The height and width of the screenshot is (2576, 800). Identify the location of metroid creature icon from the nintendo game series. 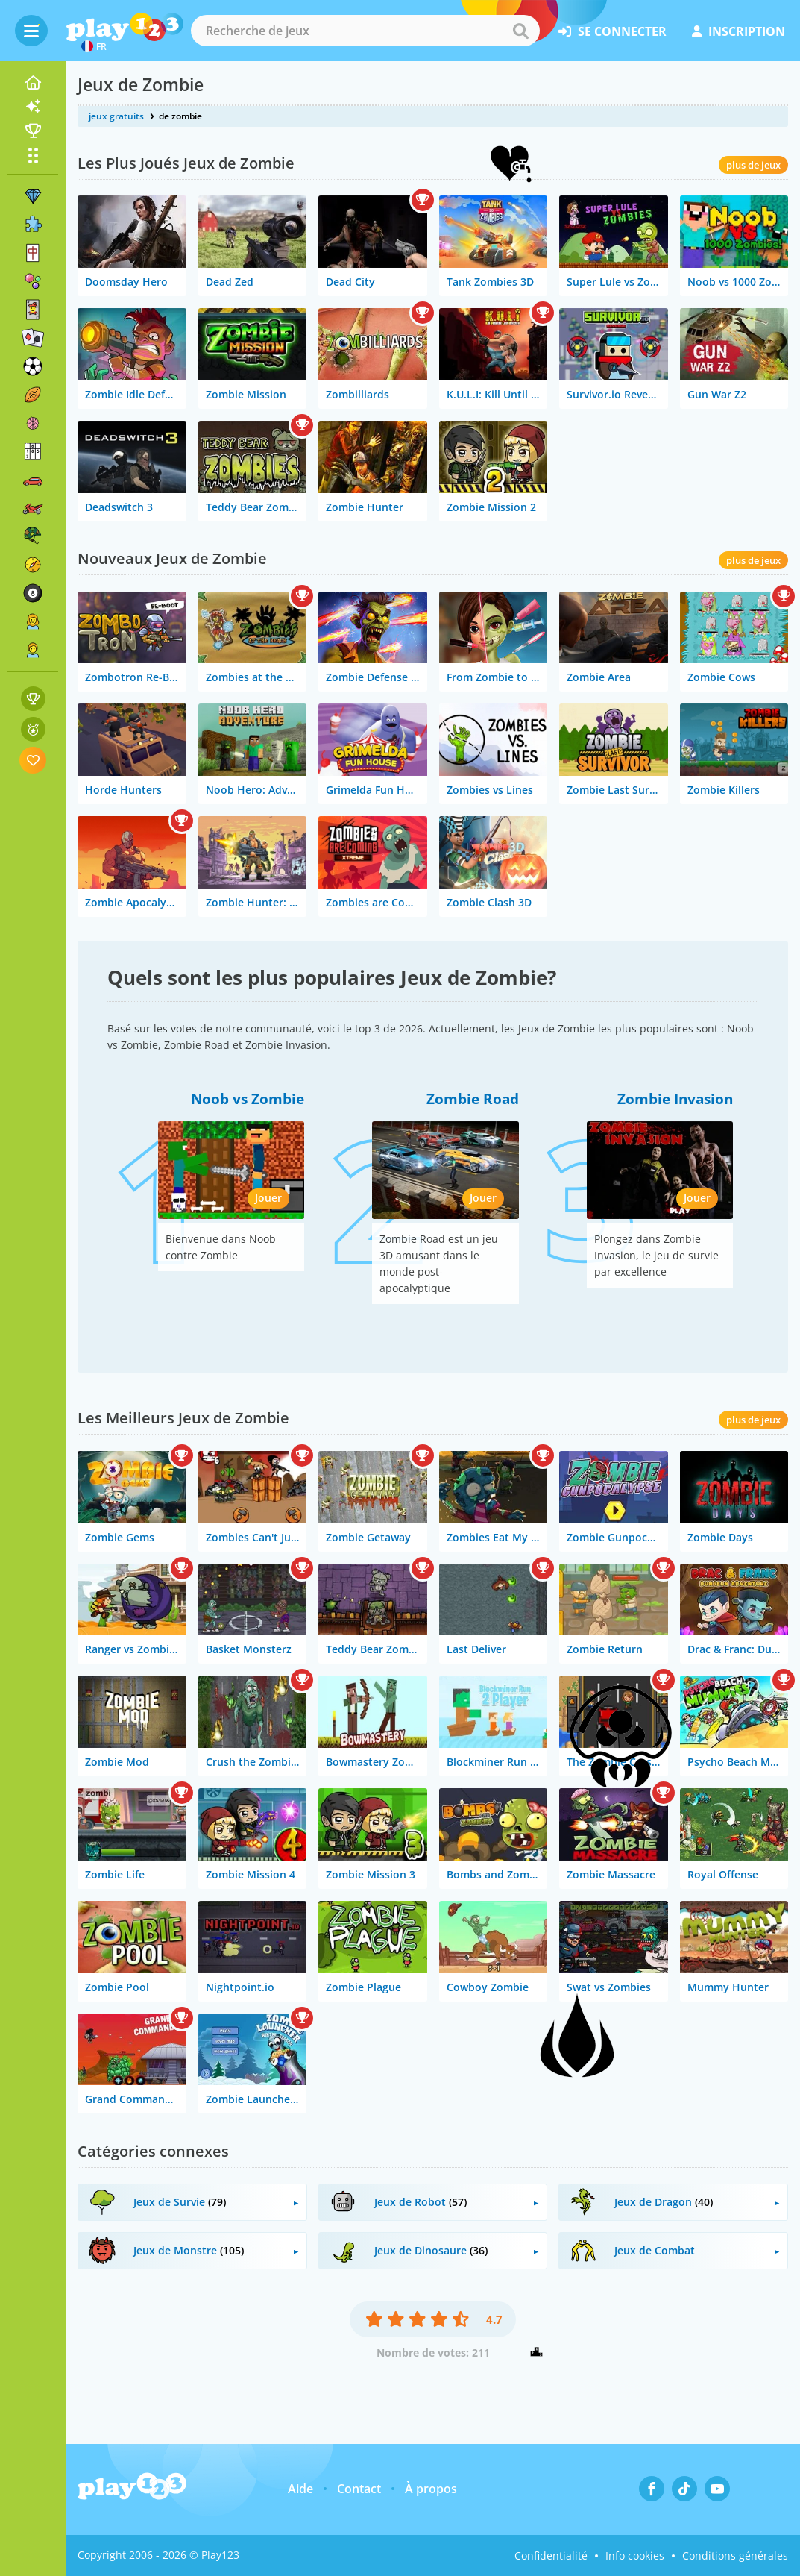
(620, 1736).